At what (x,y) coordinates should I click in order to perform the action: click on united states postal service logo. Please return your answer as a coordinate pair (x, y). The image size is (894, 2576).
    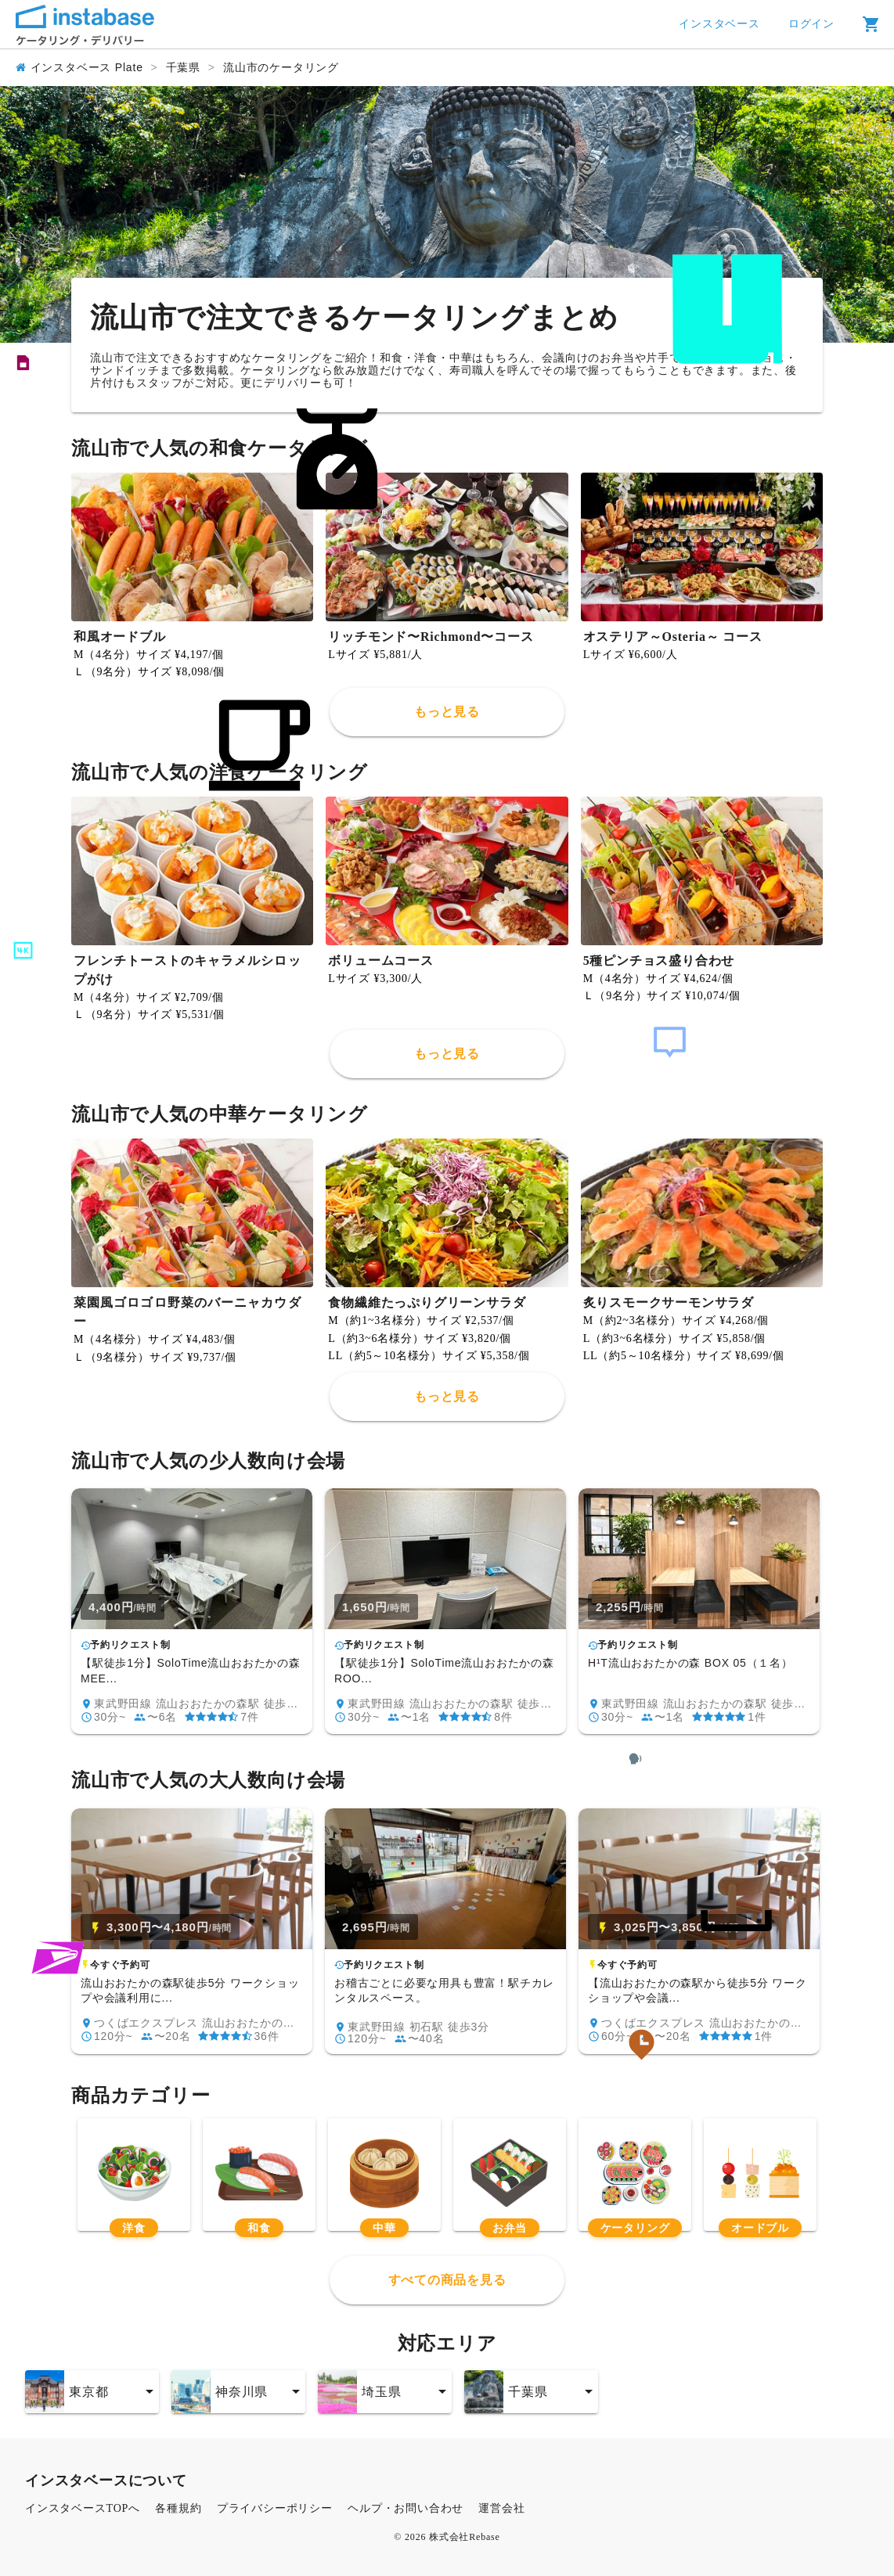
    Looking at the image, I should click on (58, 1958).